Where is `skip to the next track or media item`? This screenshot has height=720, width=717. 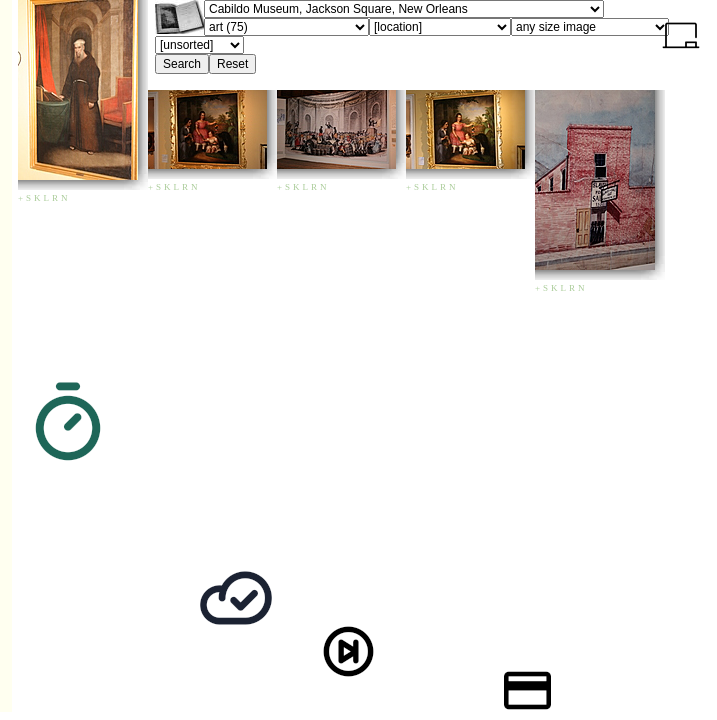 skip to the next track or media item is located at coordinates (348, 651).